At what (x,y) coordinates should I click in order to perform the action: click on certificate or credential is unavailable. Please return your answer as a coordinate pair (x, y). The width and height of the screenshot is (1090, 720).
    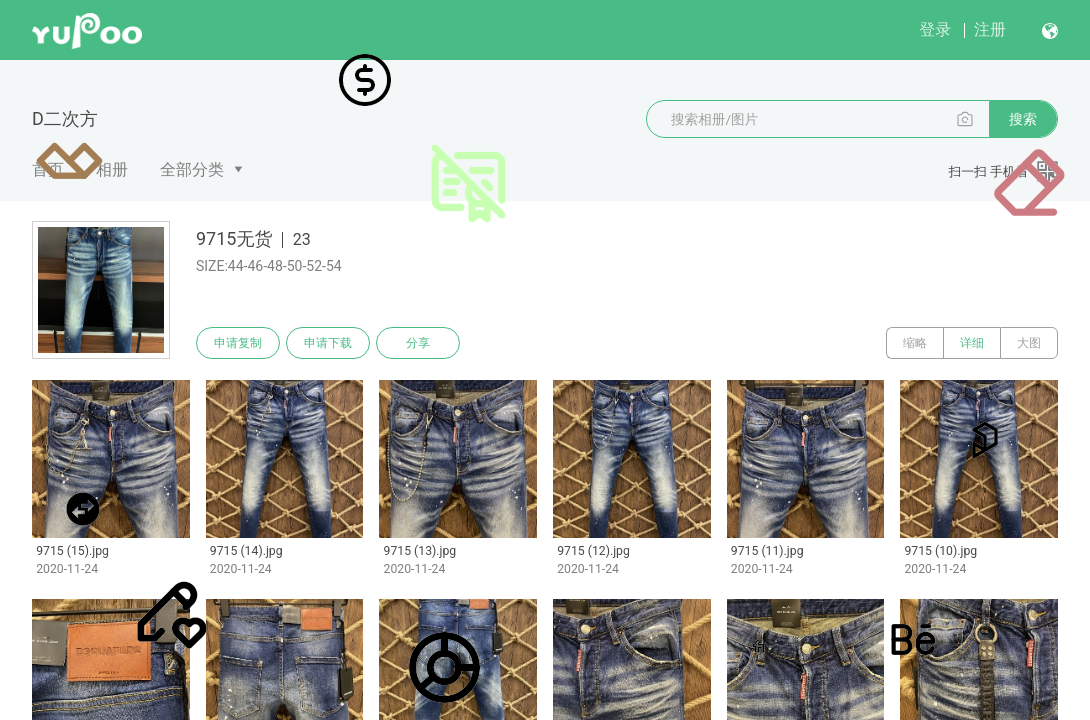
    Looking at the image, I should click on (468, 181).